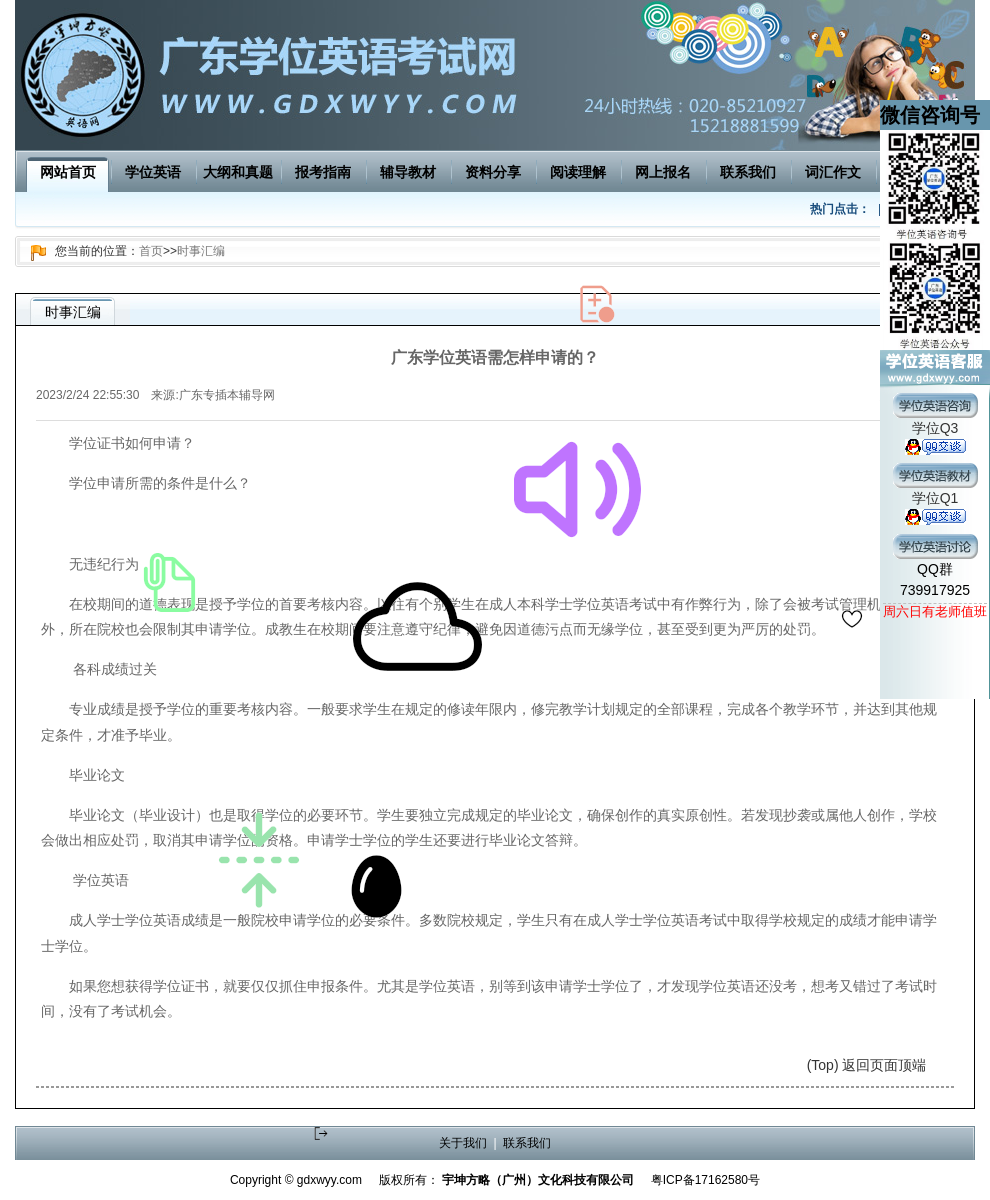 This screenshot has width=990, height=1200. Describe the element at coordinates (259, 860) in the screenshot. I see `collapse or fold content section` at that location.